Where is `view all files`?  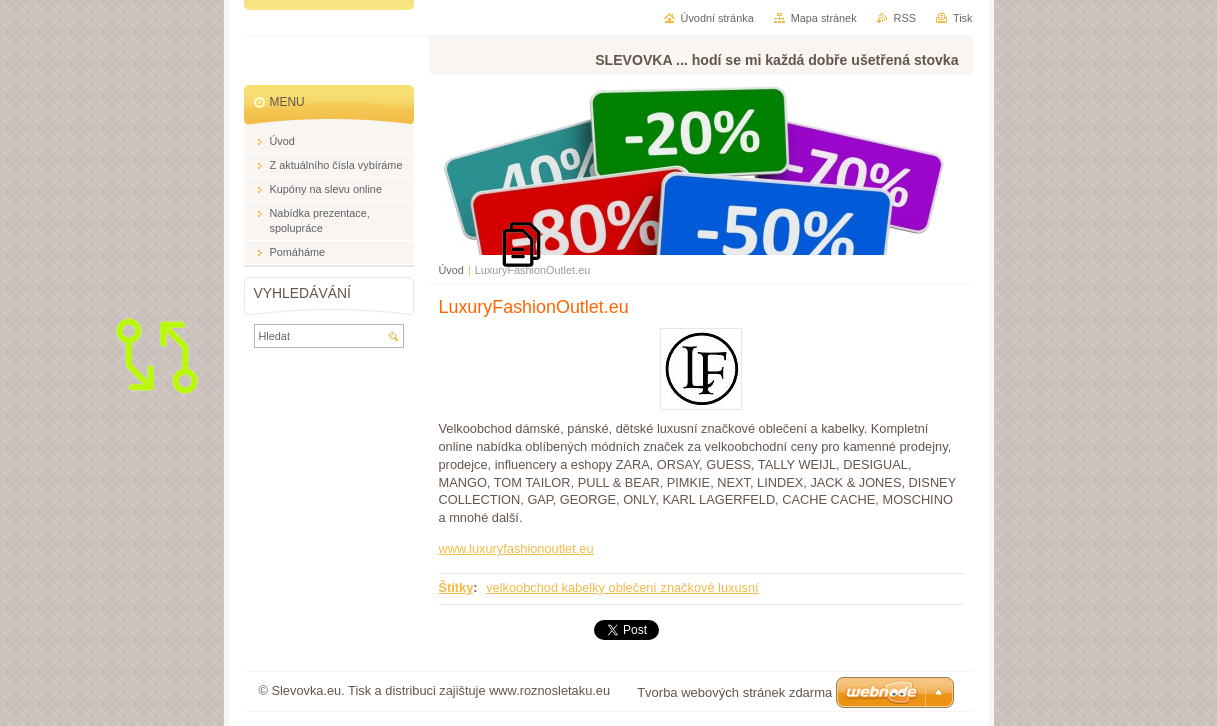 view all files is located at coordinates (521, 244).